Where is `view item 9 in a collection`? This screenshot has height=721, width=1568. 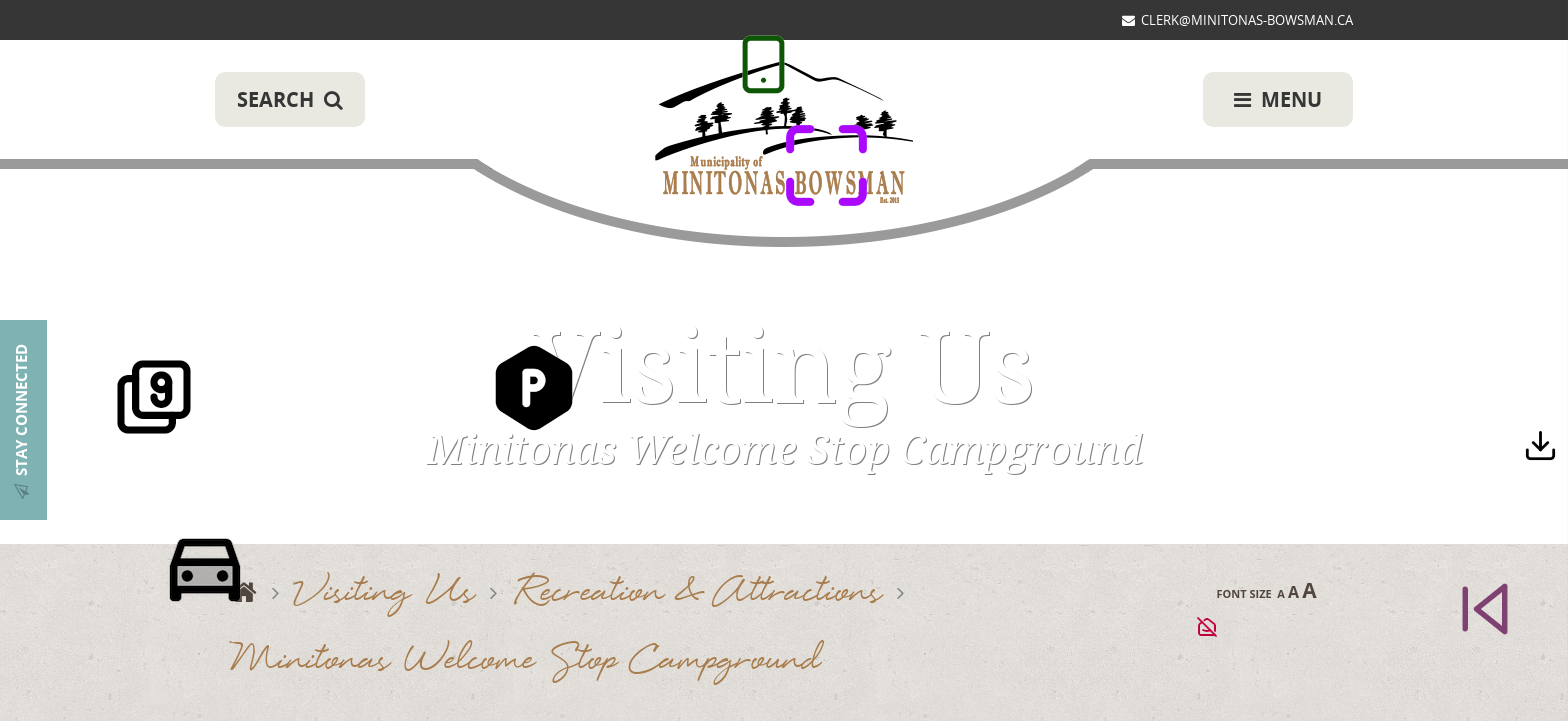
view item 9 in a collection is located at coordinates (154, 397).